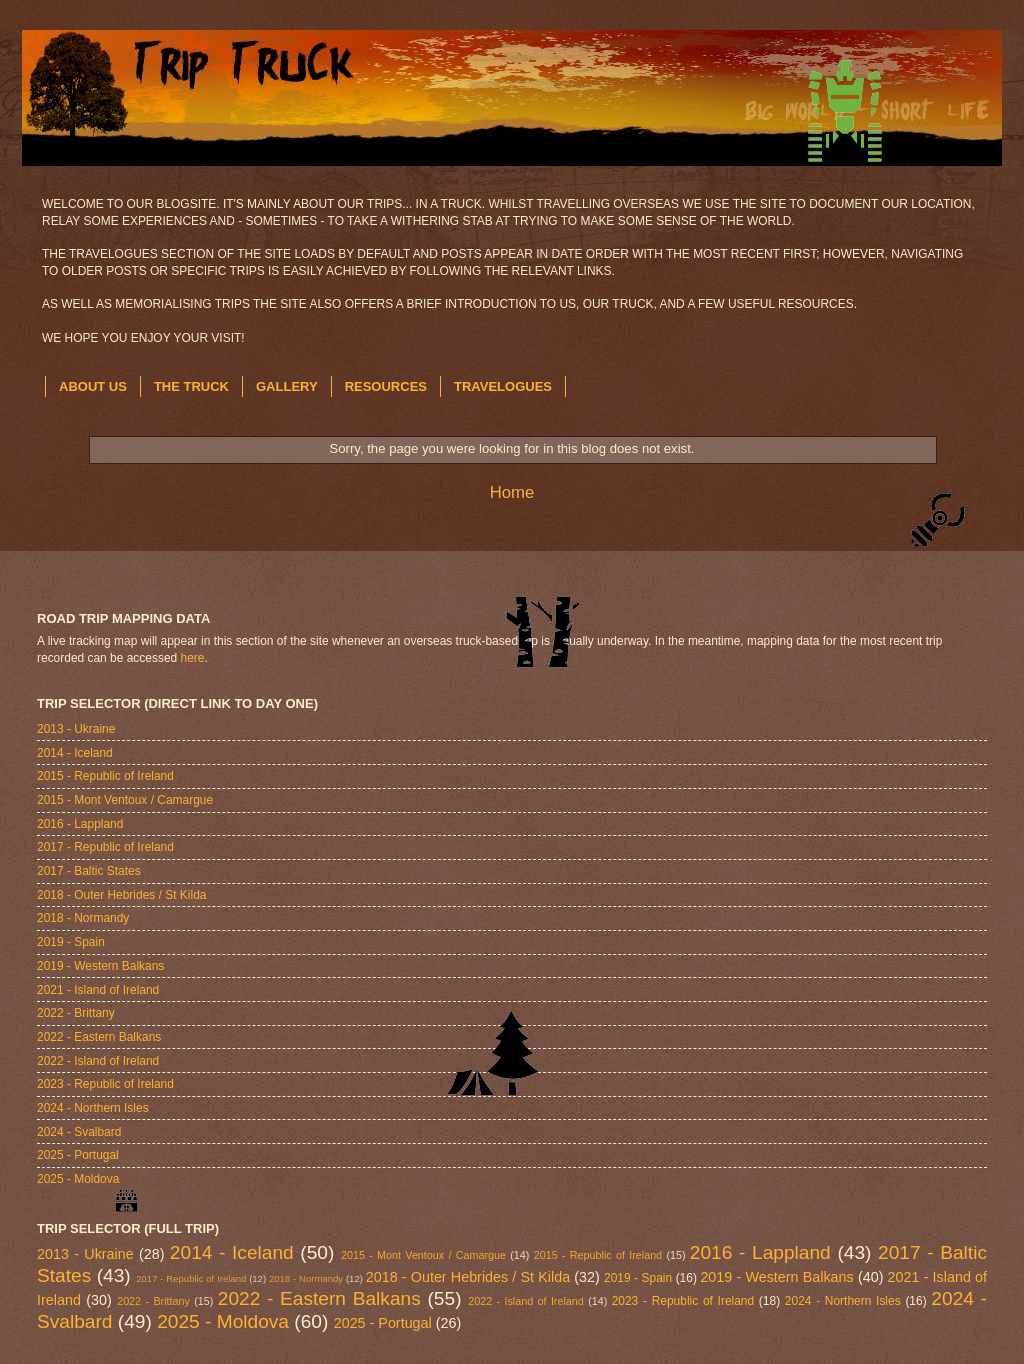 This screenshot has width=1024, height=1364. Describe the element at coordinates (940, 518) in the screenshot. I see `activate robotic arm or grabber tool` at that location.